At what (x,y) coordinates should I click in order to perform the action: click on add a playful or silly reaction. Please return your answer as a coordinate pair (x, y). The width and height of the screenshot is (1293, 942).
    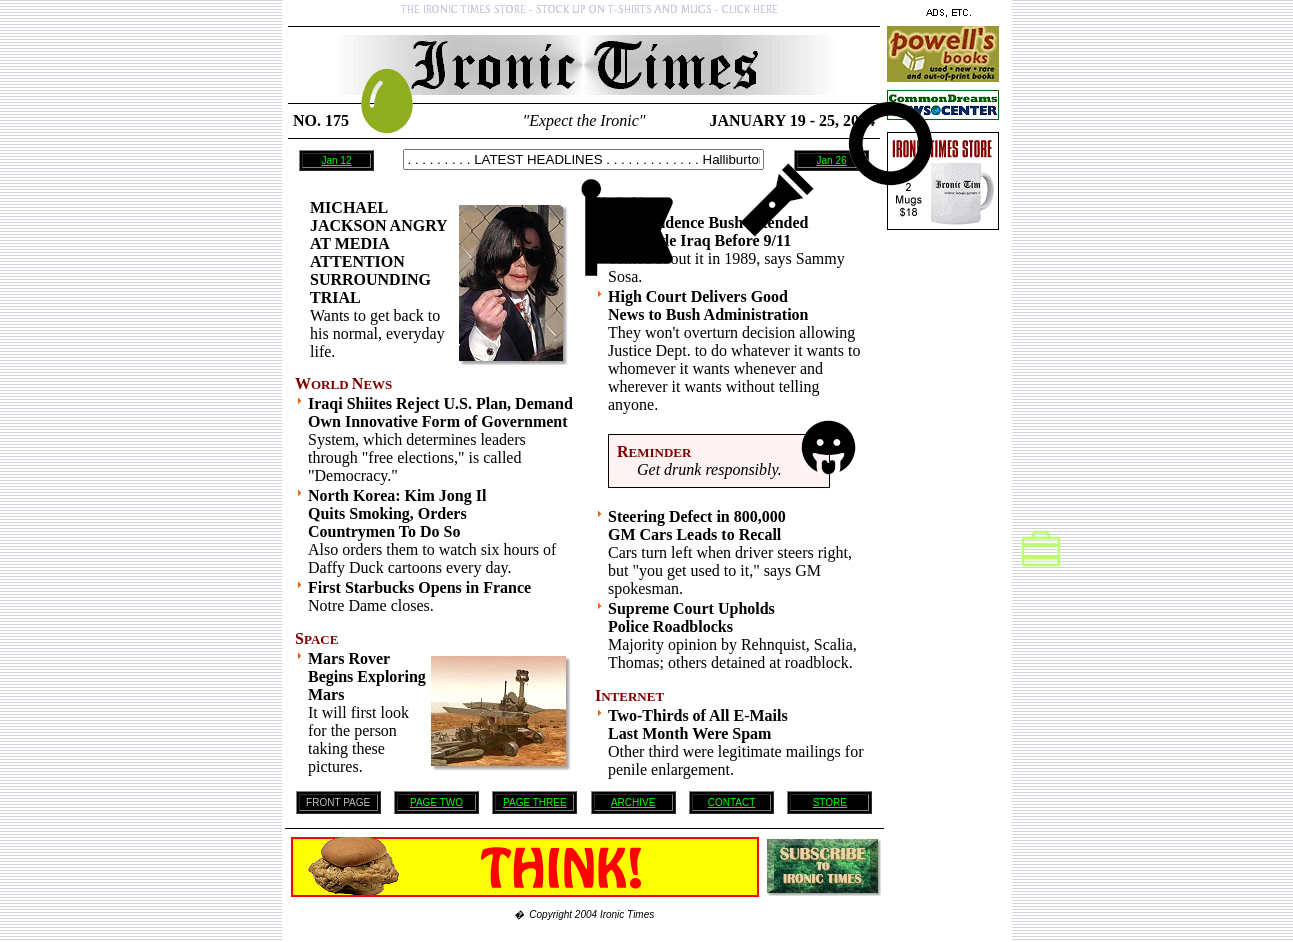
    Looking at the image, I should click on (828, 447).